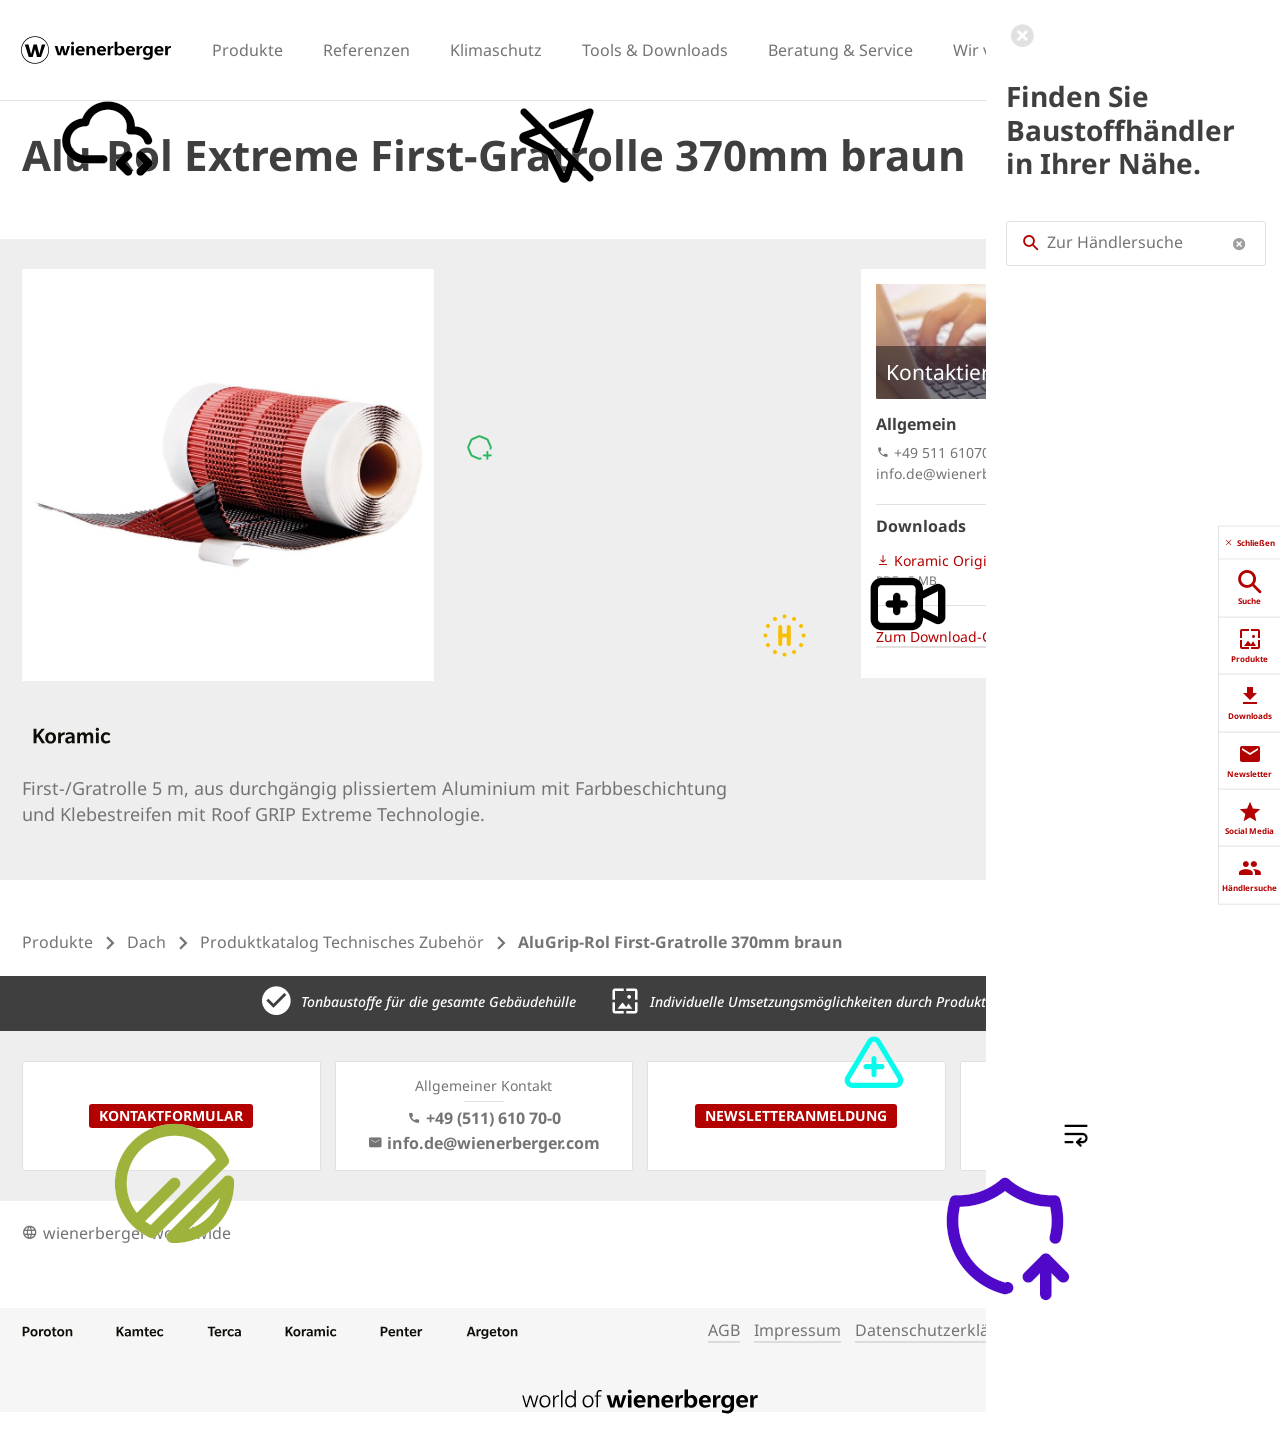  I want to click on upgrade or enhance security protection, so click(1005, 1236).